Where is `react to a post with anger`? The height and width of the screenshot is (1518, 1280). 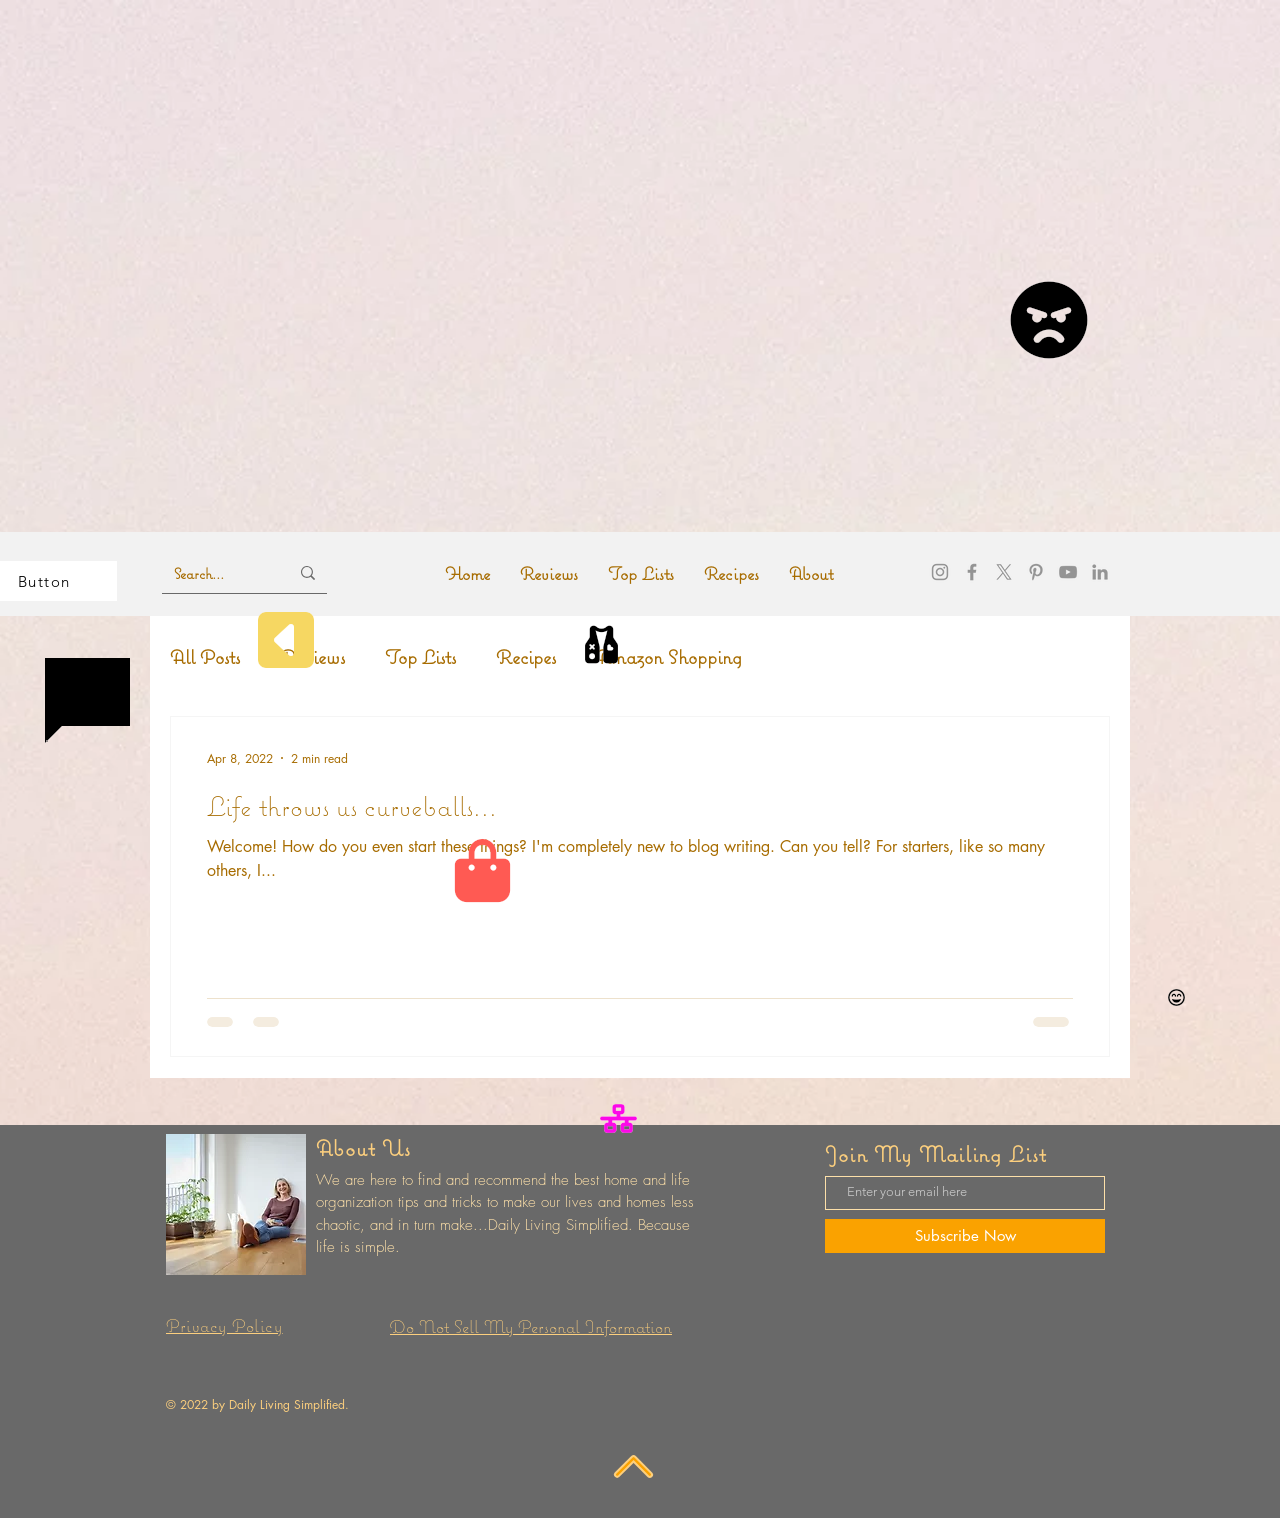
react to a post with anger is located at coordinates (1049, 320).